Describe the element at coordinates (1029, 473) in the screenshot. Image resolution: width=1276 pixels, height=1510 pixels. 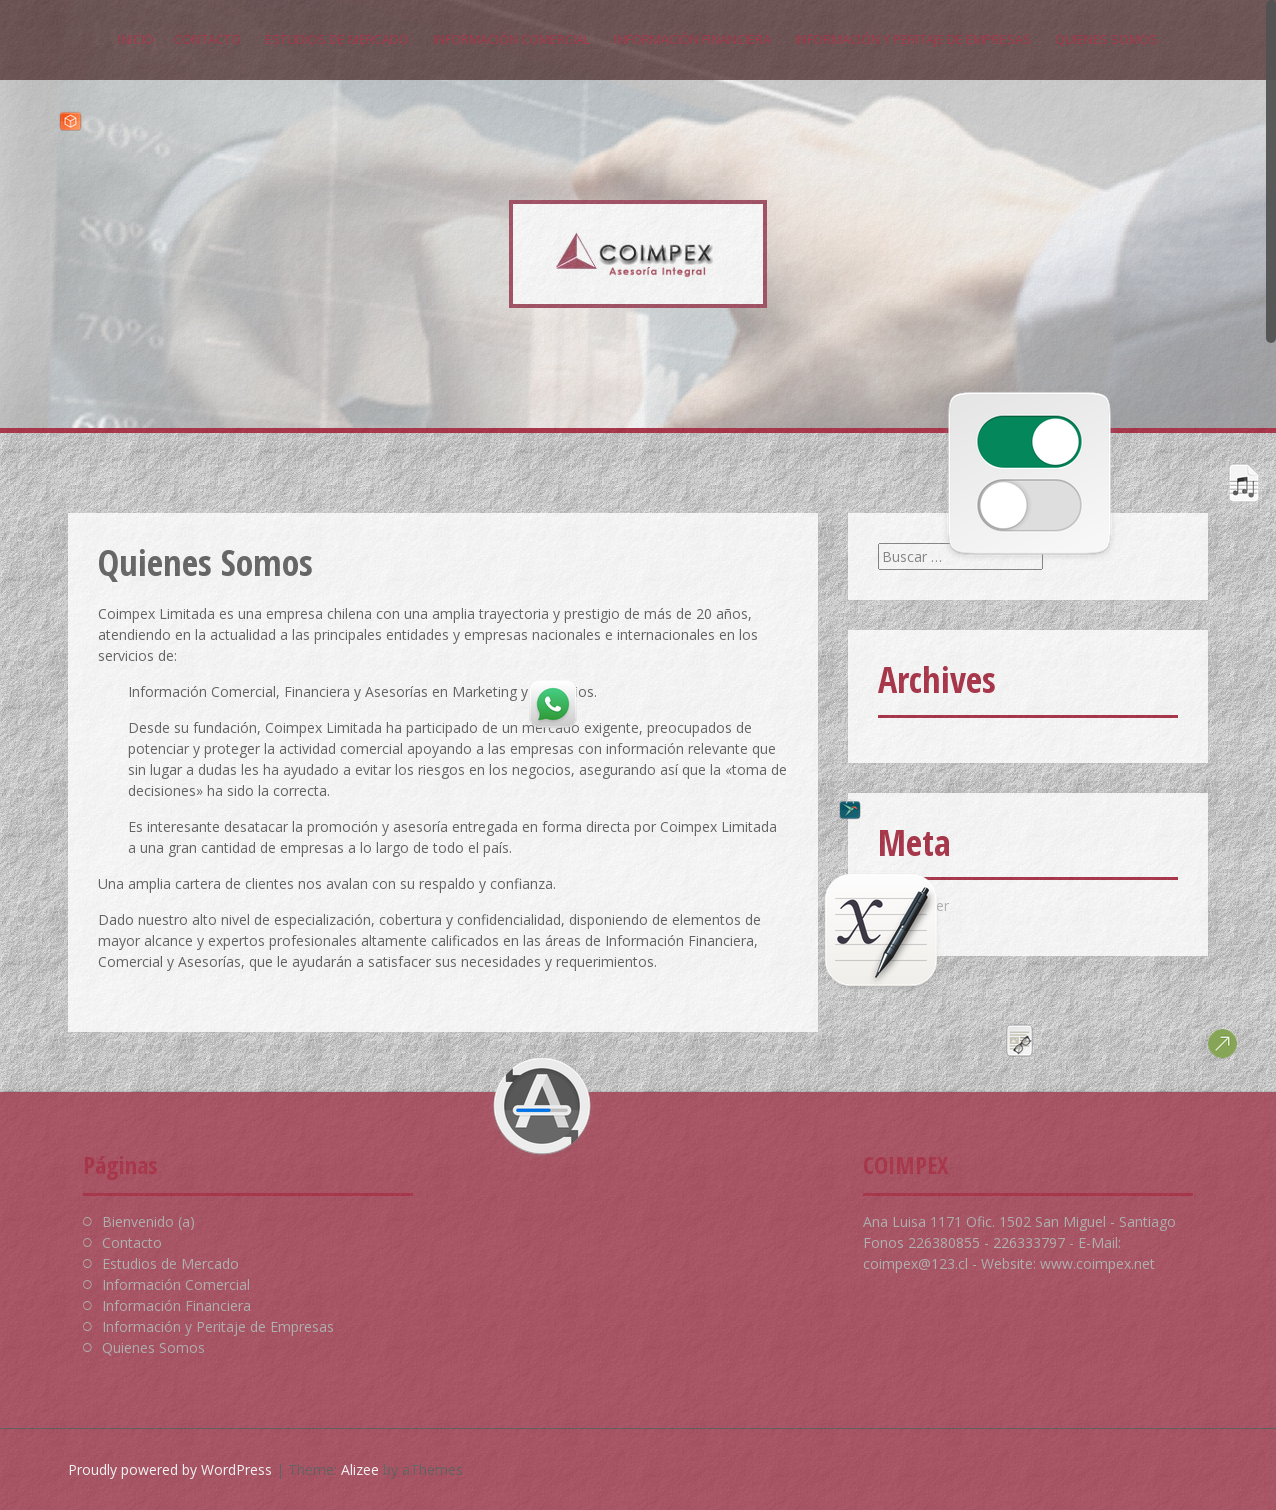
I see `open gnome tweaks settings application` at that location.